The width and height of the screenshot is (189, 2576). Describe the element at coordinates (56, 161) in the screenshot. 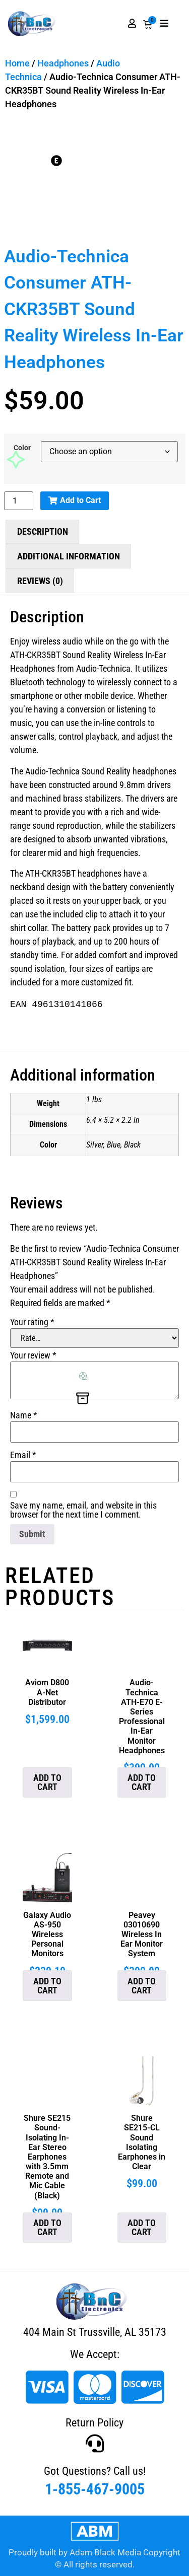

I see `indicates an "E" rating or category` at that location.